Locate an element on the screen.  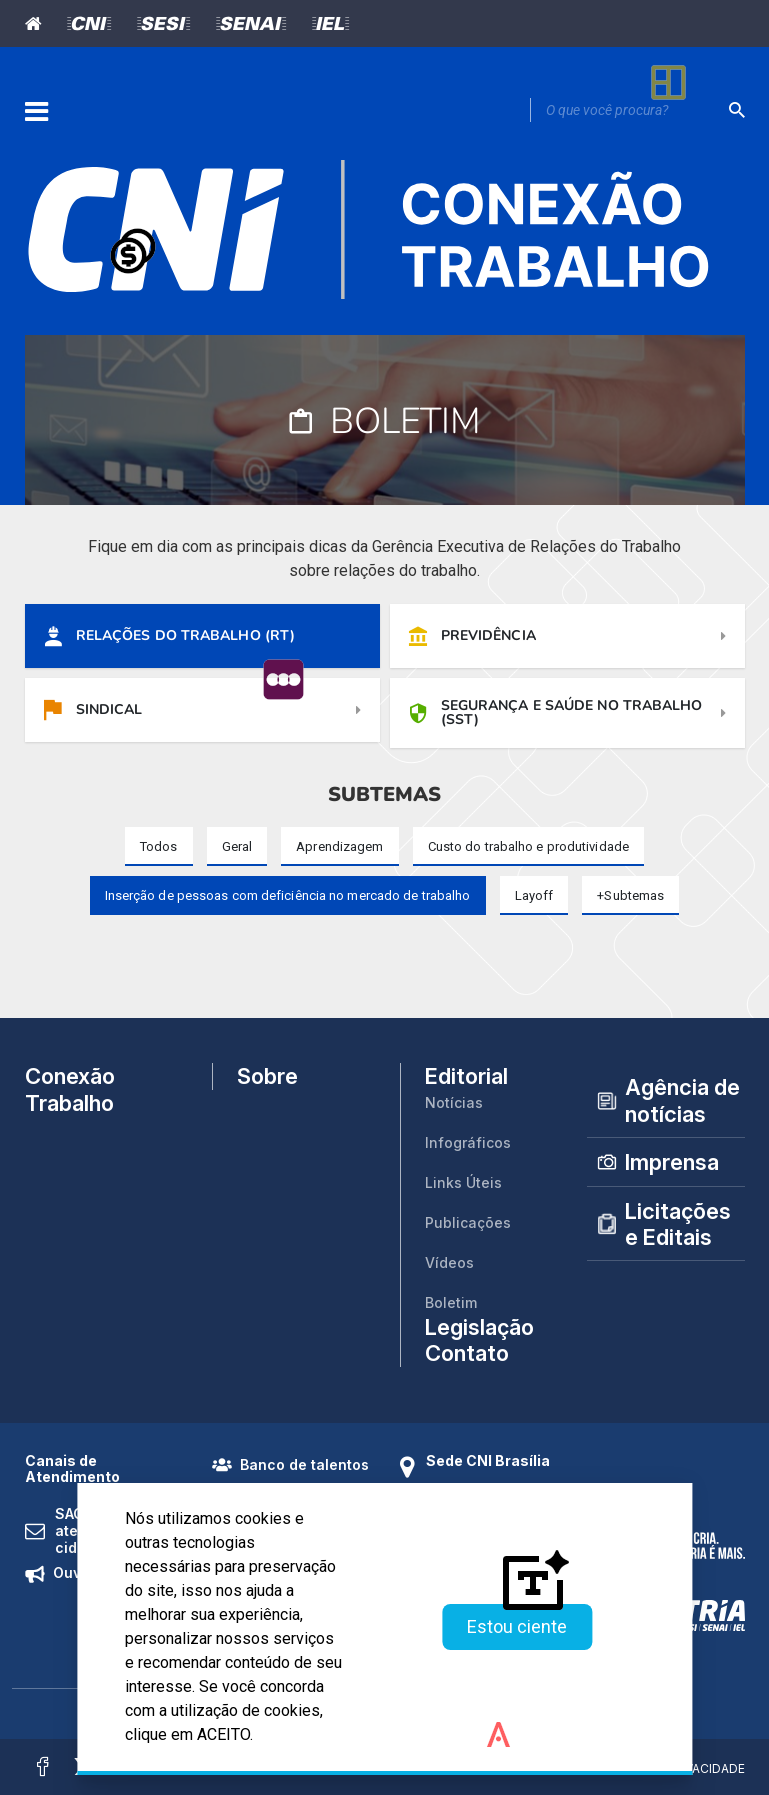
actigraph brand logo is located at coordinates (498, 1734).